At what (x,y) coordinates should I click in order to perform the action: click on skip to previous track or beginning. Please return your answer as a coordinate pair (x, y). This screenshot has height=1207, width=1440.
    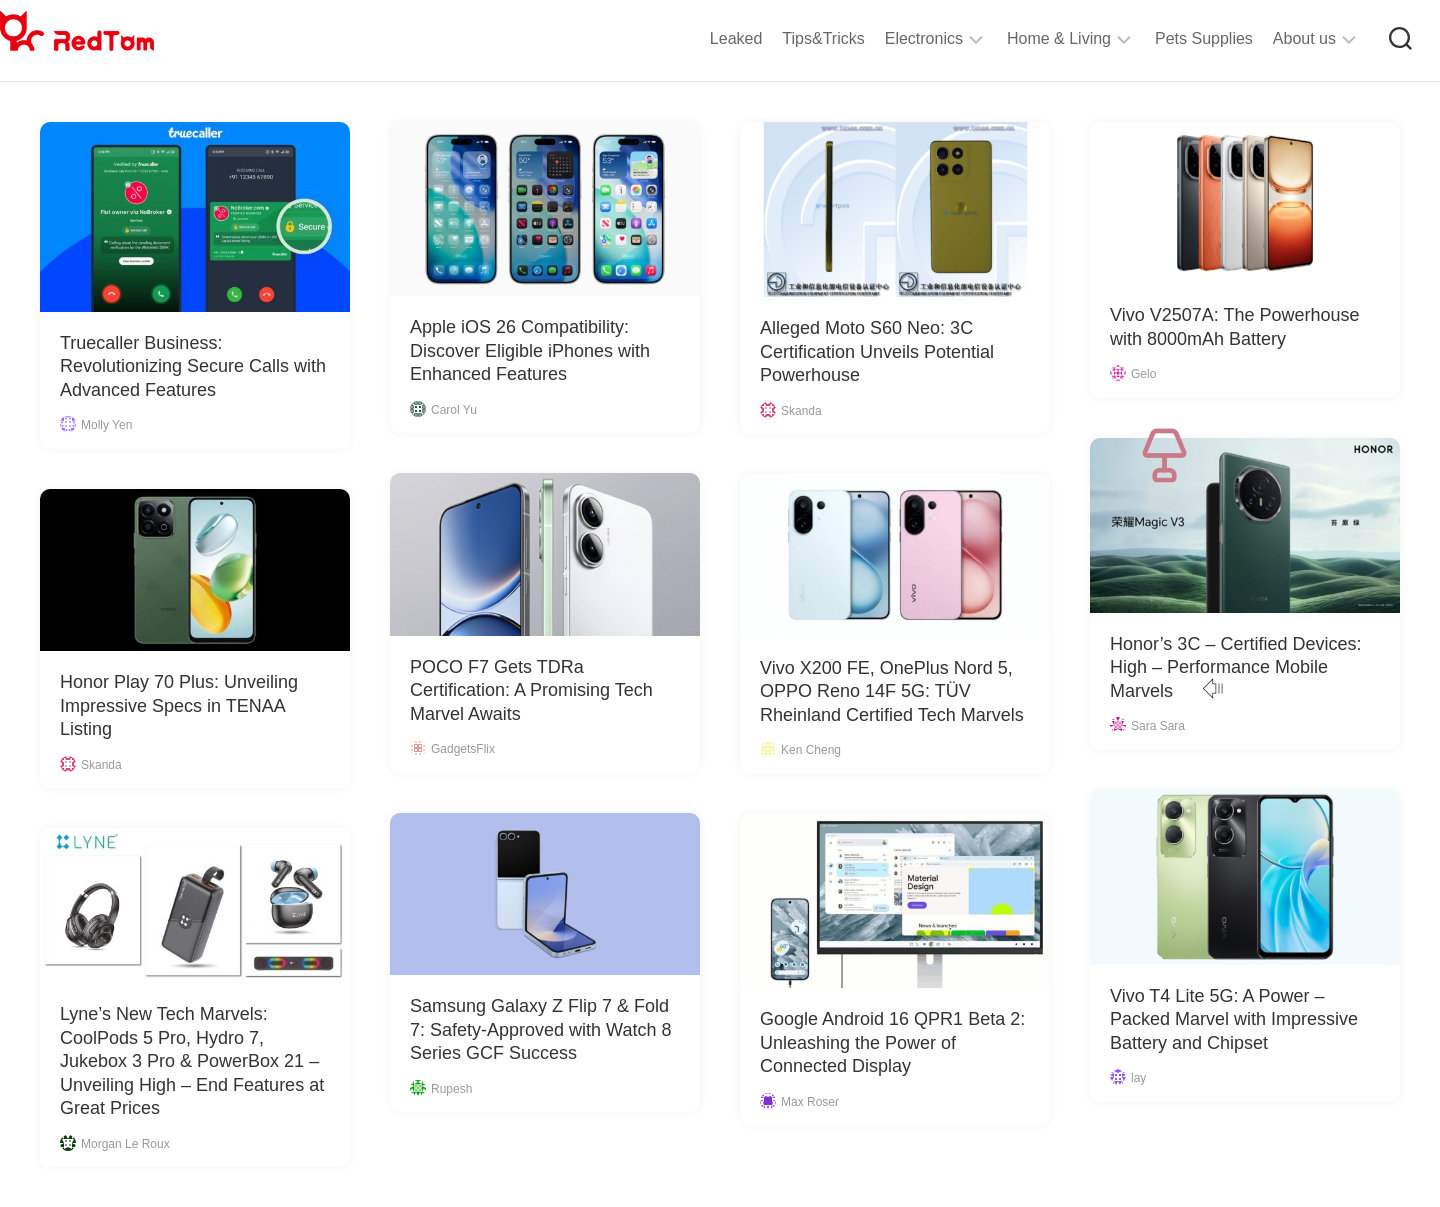
    Looking at the image, I should click on (1213, 688).